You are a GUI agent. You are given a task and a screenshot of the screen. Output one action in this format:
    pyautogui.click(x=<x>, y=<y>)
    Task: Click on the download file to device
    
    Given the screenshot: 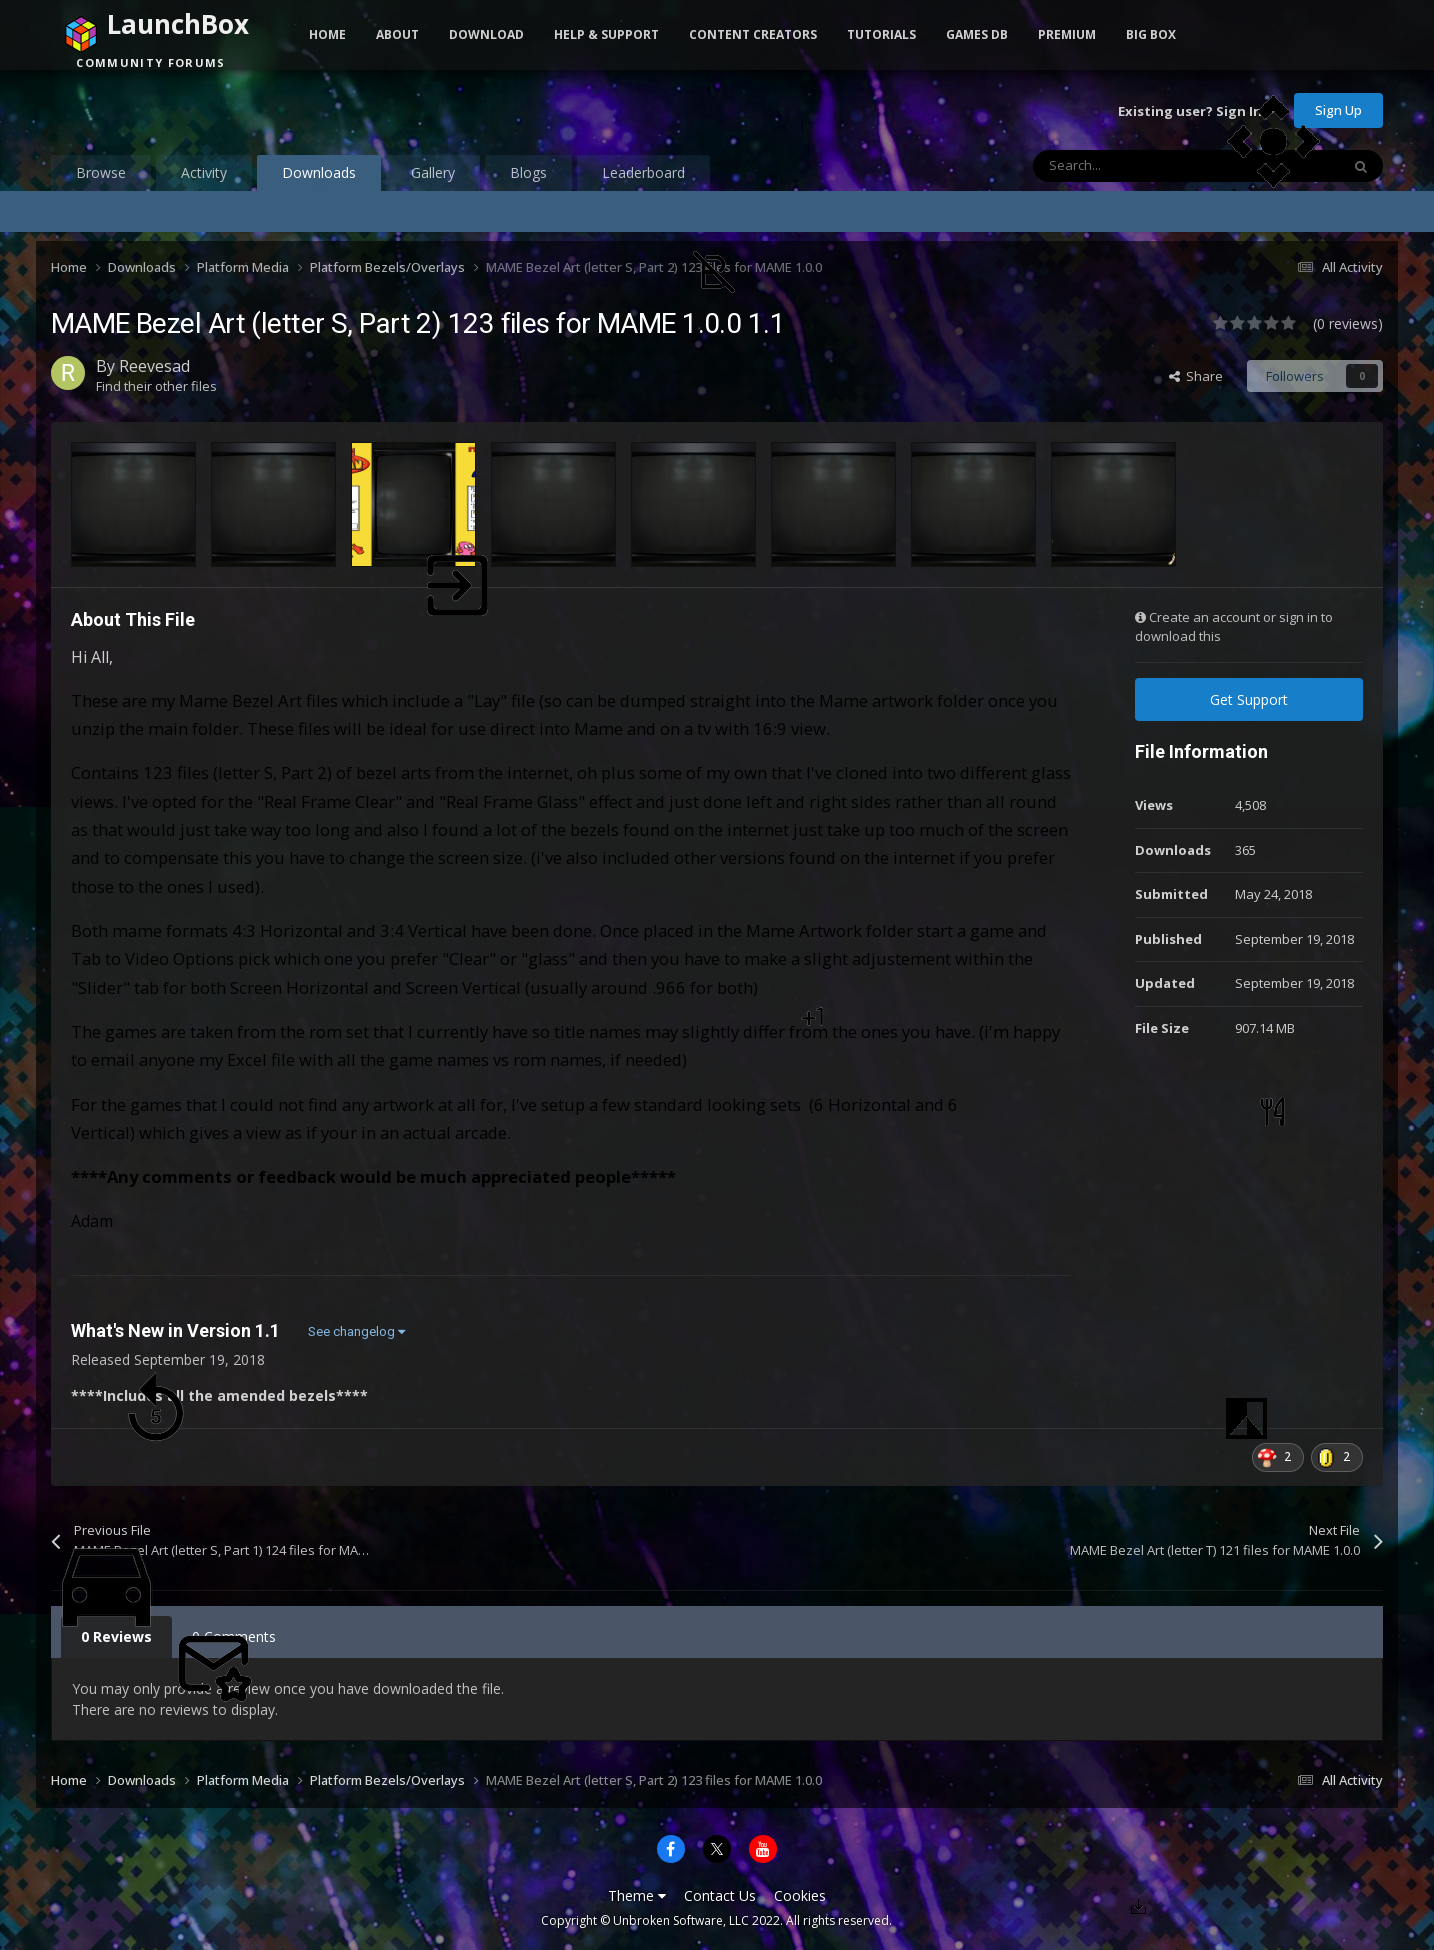 What is the action you would take?
    pyautogui.click(x=1138, y=1906)
    